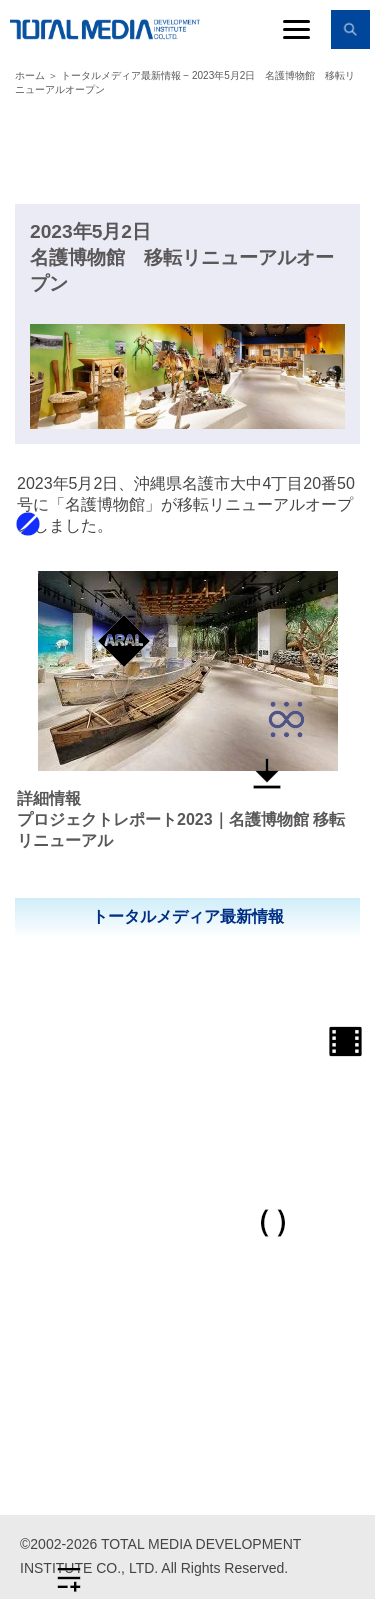 This screenshot has width=375, height=1599. Describe the element at coordinates (273, 1223) in the screenshot. I see `indicates code or programming-related content` at that location.